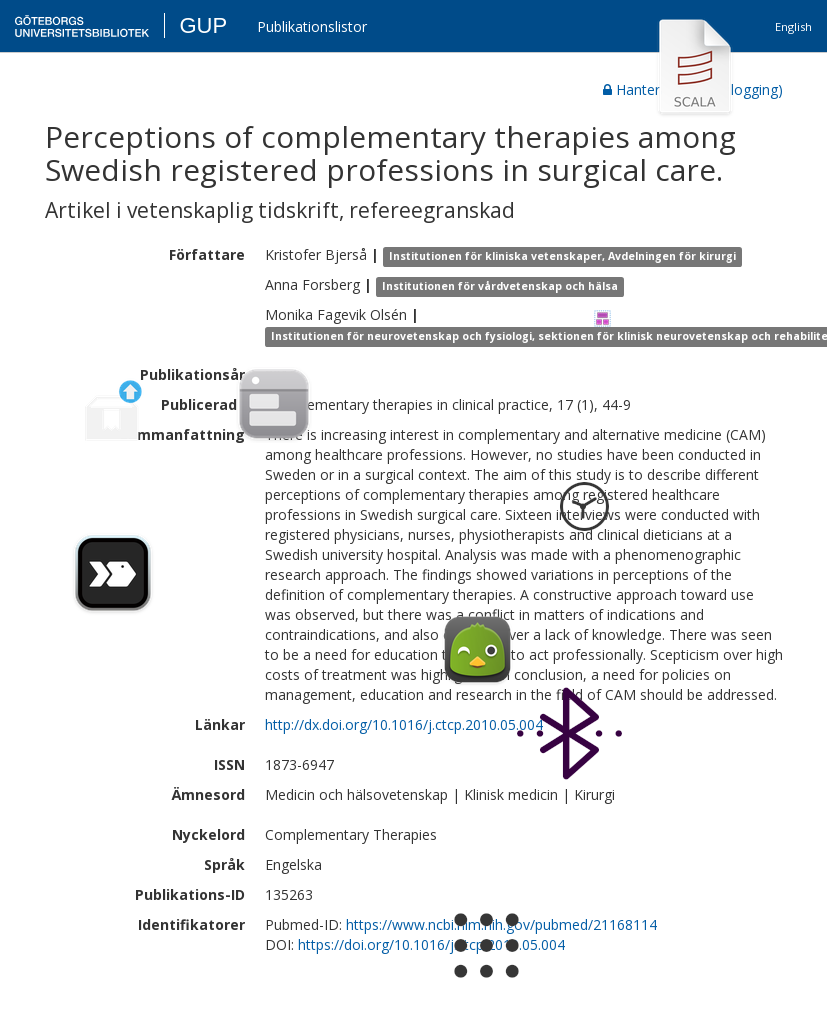 The height and width of the screenshot is (1018, 827). Describe the element at coordinates (113, 573) in the screenshot. I see `open fish shell terminal application` at that location.